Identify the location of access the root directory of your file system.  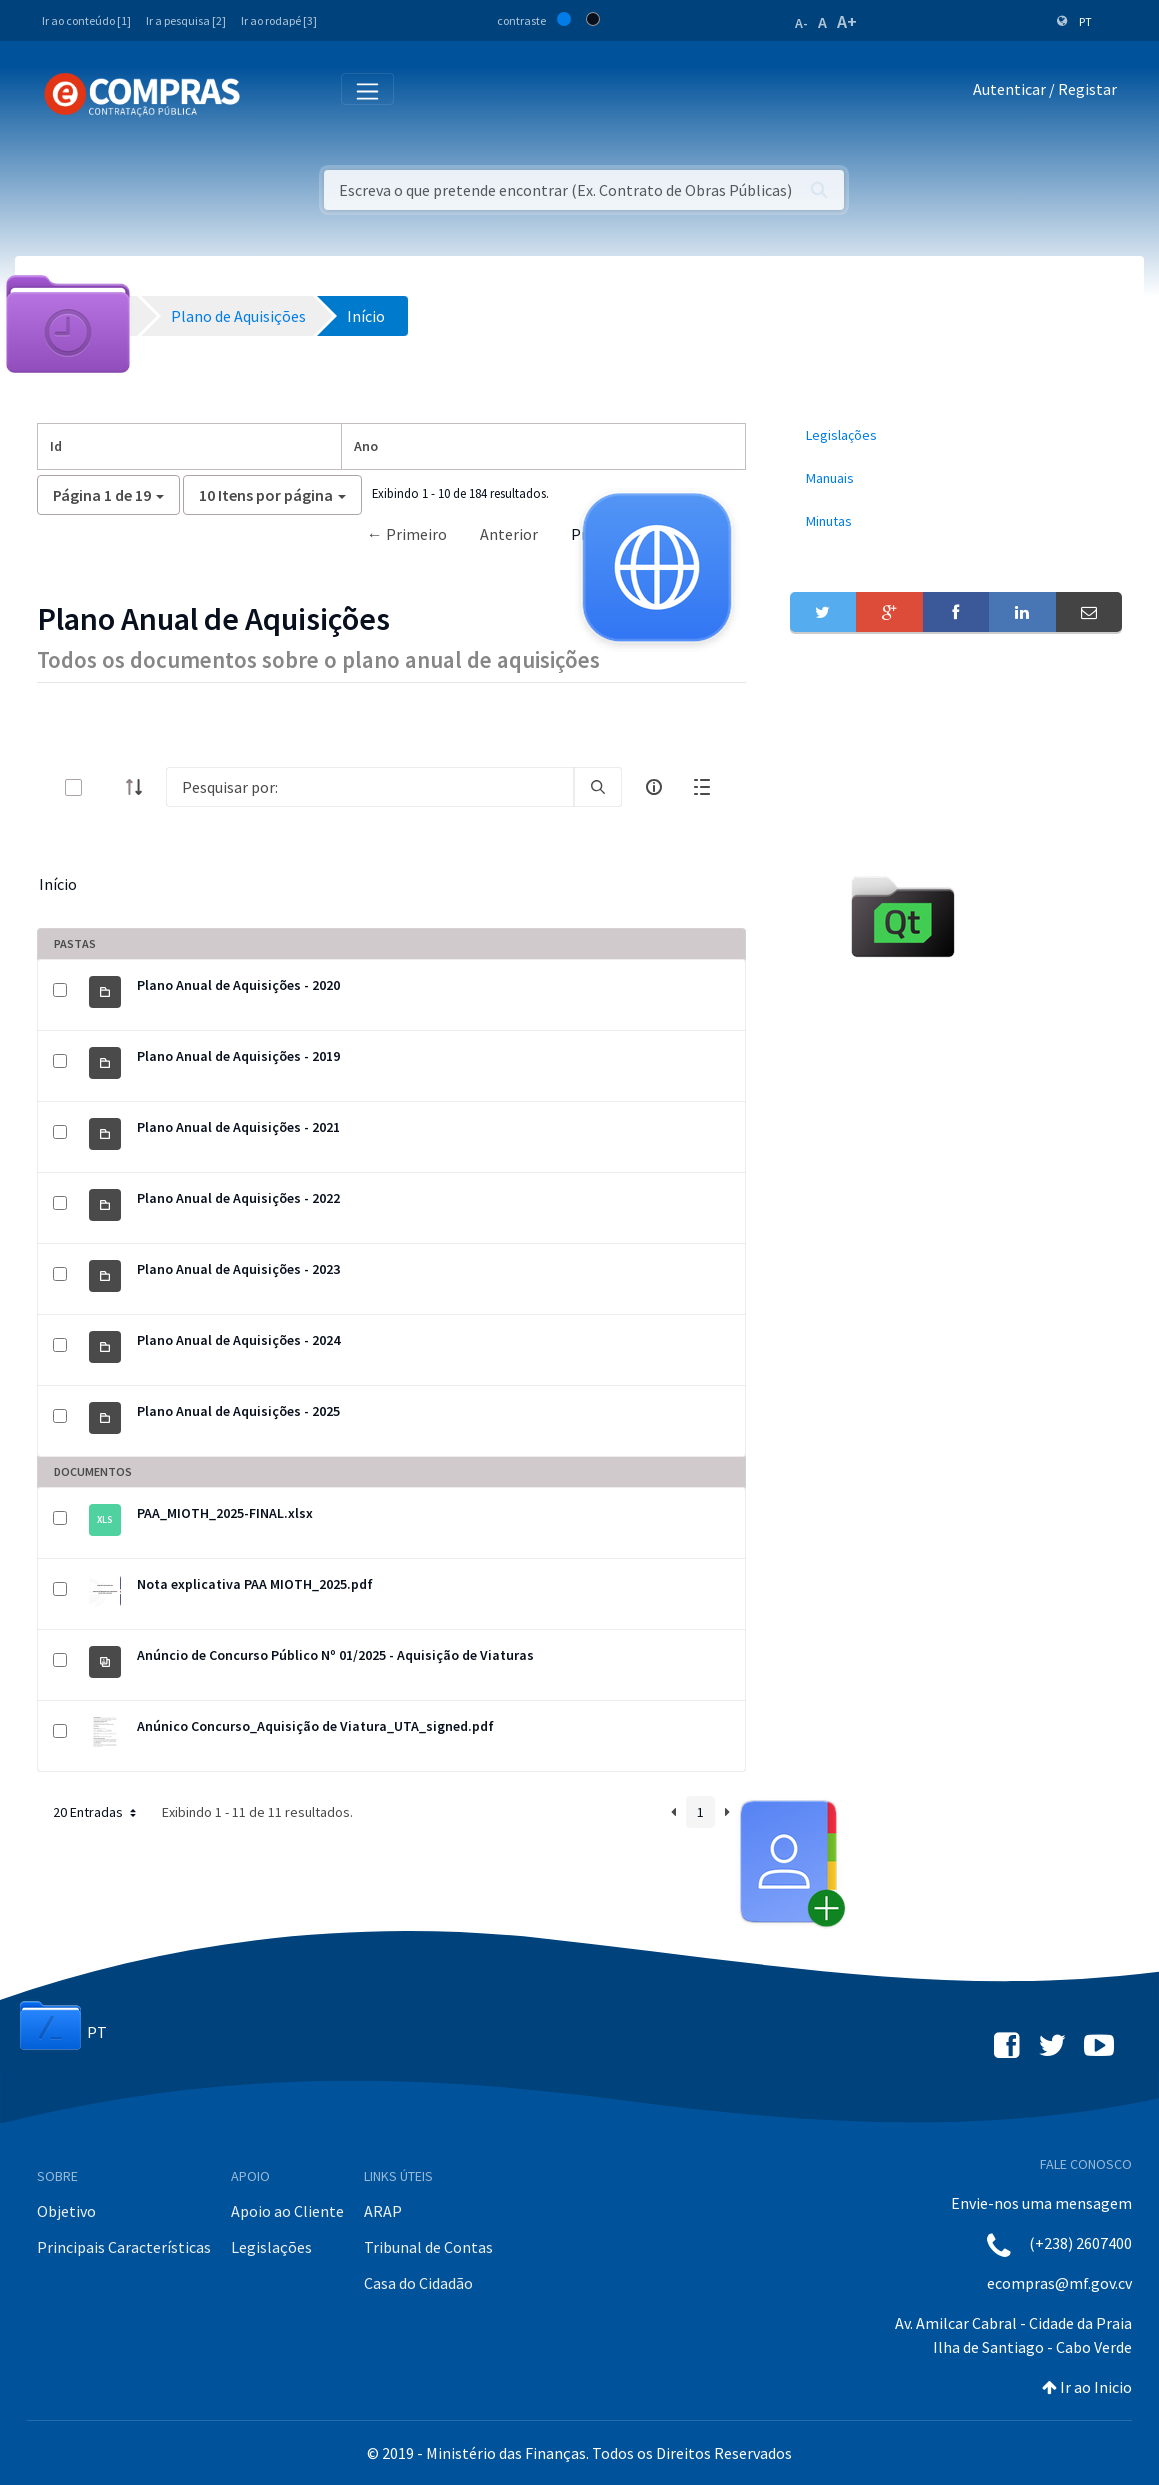
(50, 2025).